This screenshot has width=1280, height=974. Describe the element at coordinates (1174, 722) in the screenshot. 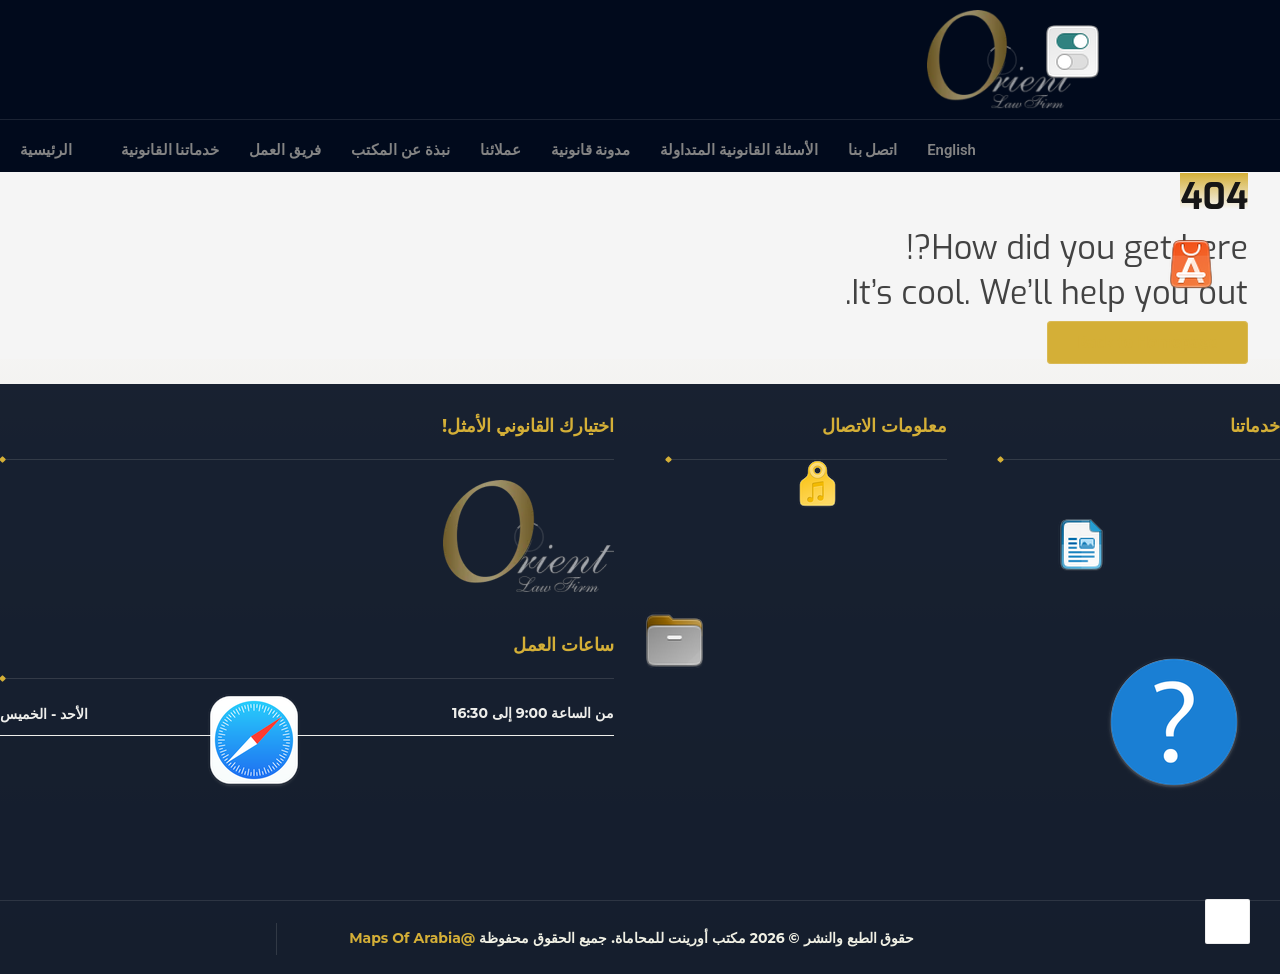

I see `indicates help or additional information is available` at that location.